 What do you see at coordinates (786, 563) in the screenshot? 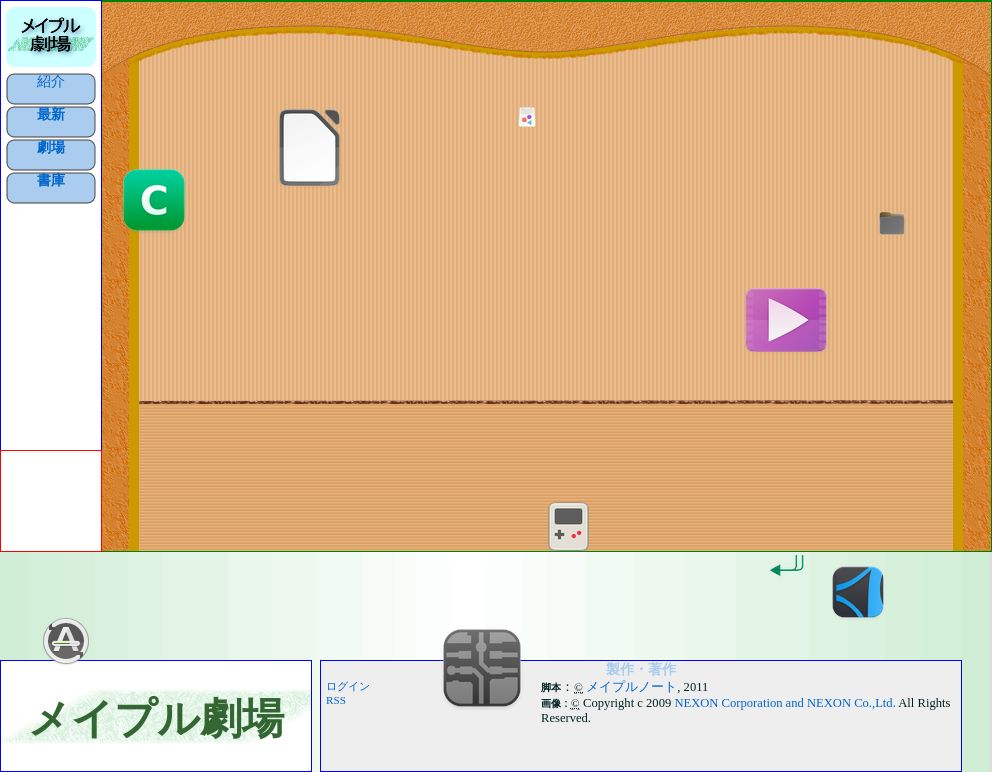
I see `reply to all recipients in an email thread` at bounding box center [786, 563].